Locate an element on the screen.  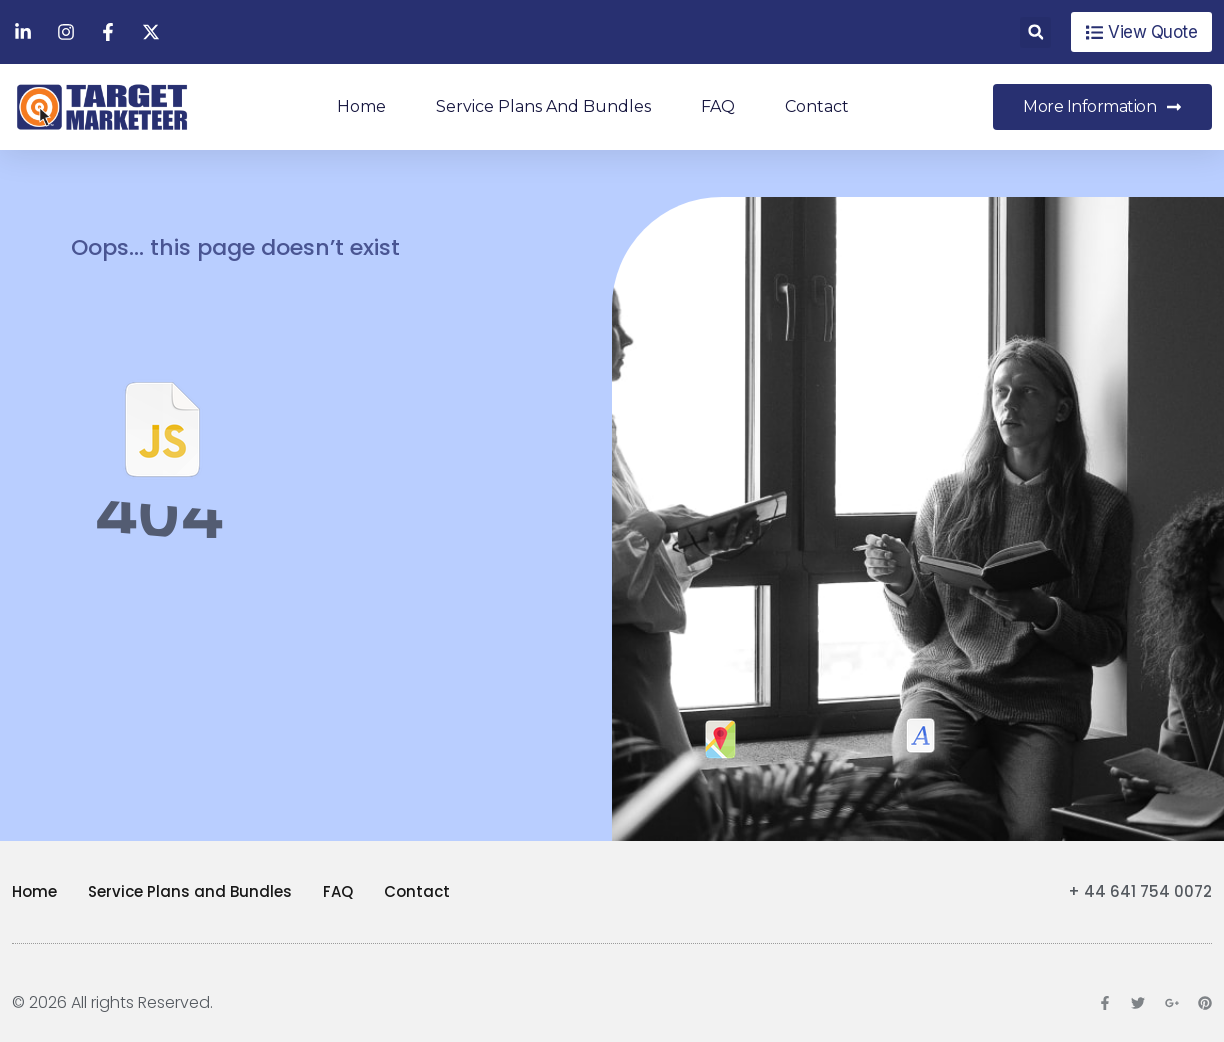
an OpenType font file is located at coordinates (920, 735).